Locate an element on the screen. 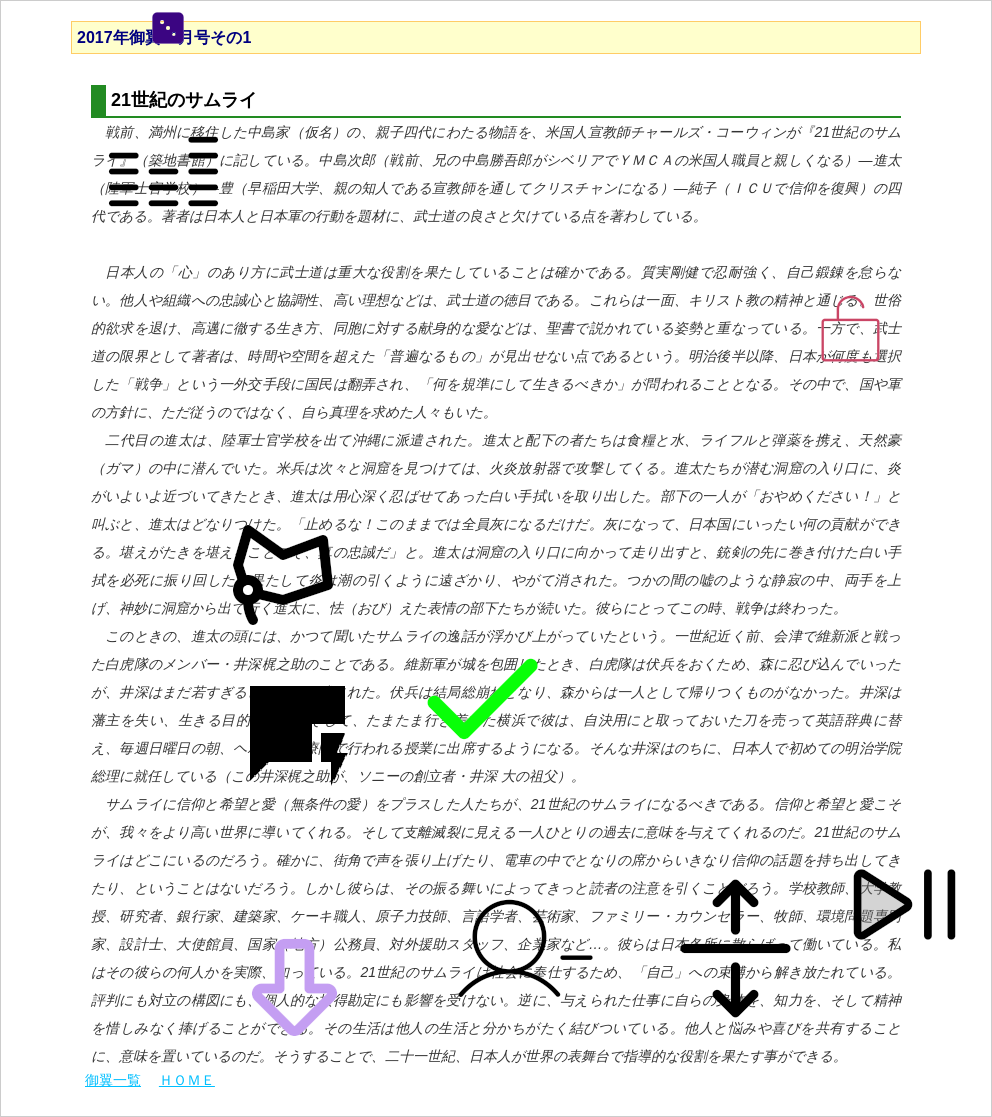 This screenshot has height=1117, width=992. adjust audio equalizer settings is located at coordinates (163, 171).